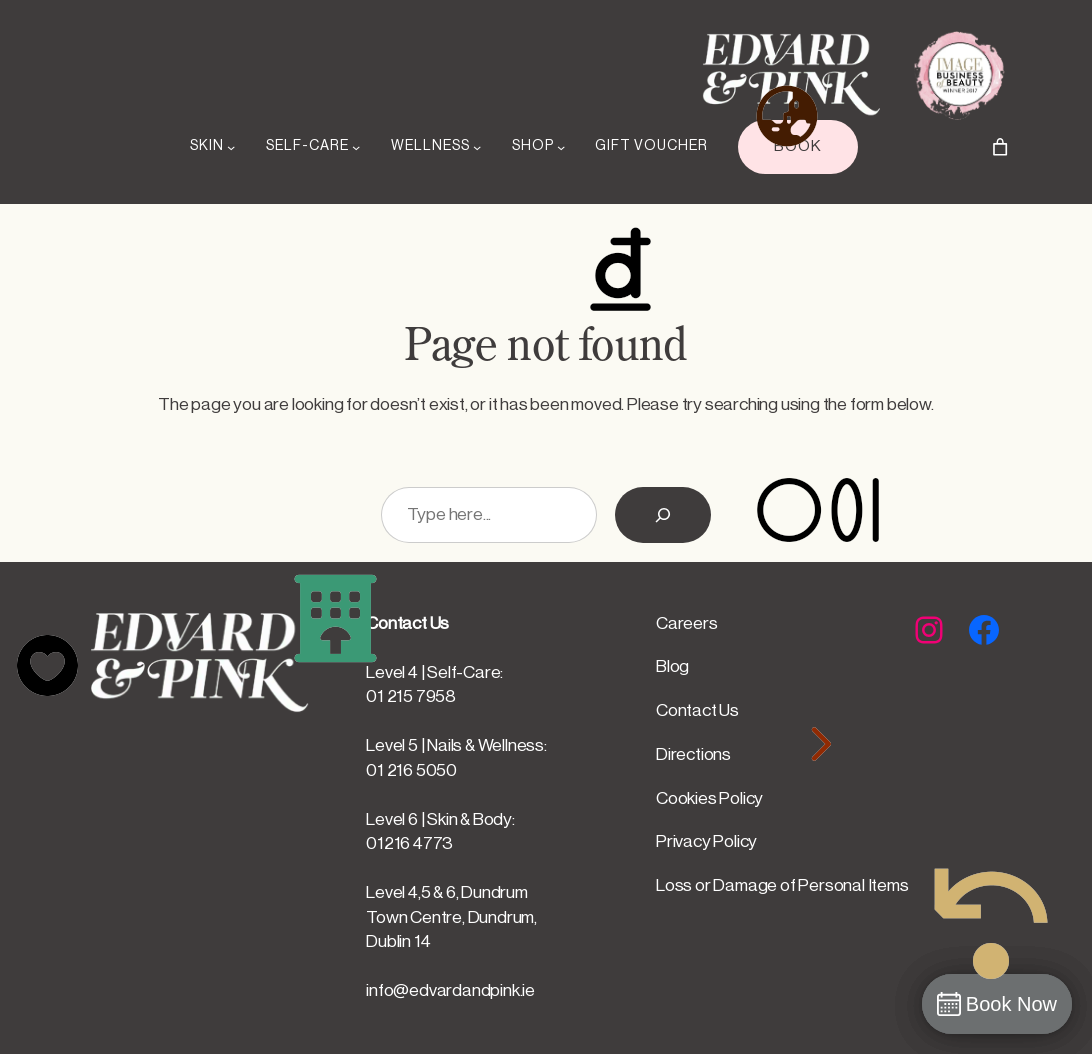 This screenshot has height=1054, width=1092. Describe the element at coordinates (819, 744) in the screenshot. I see `navigate to the next item or screen` at that location.